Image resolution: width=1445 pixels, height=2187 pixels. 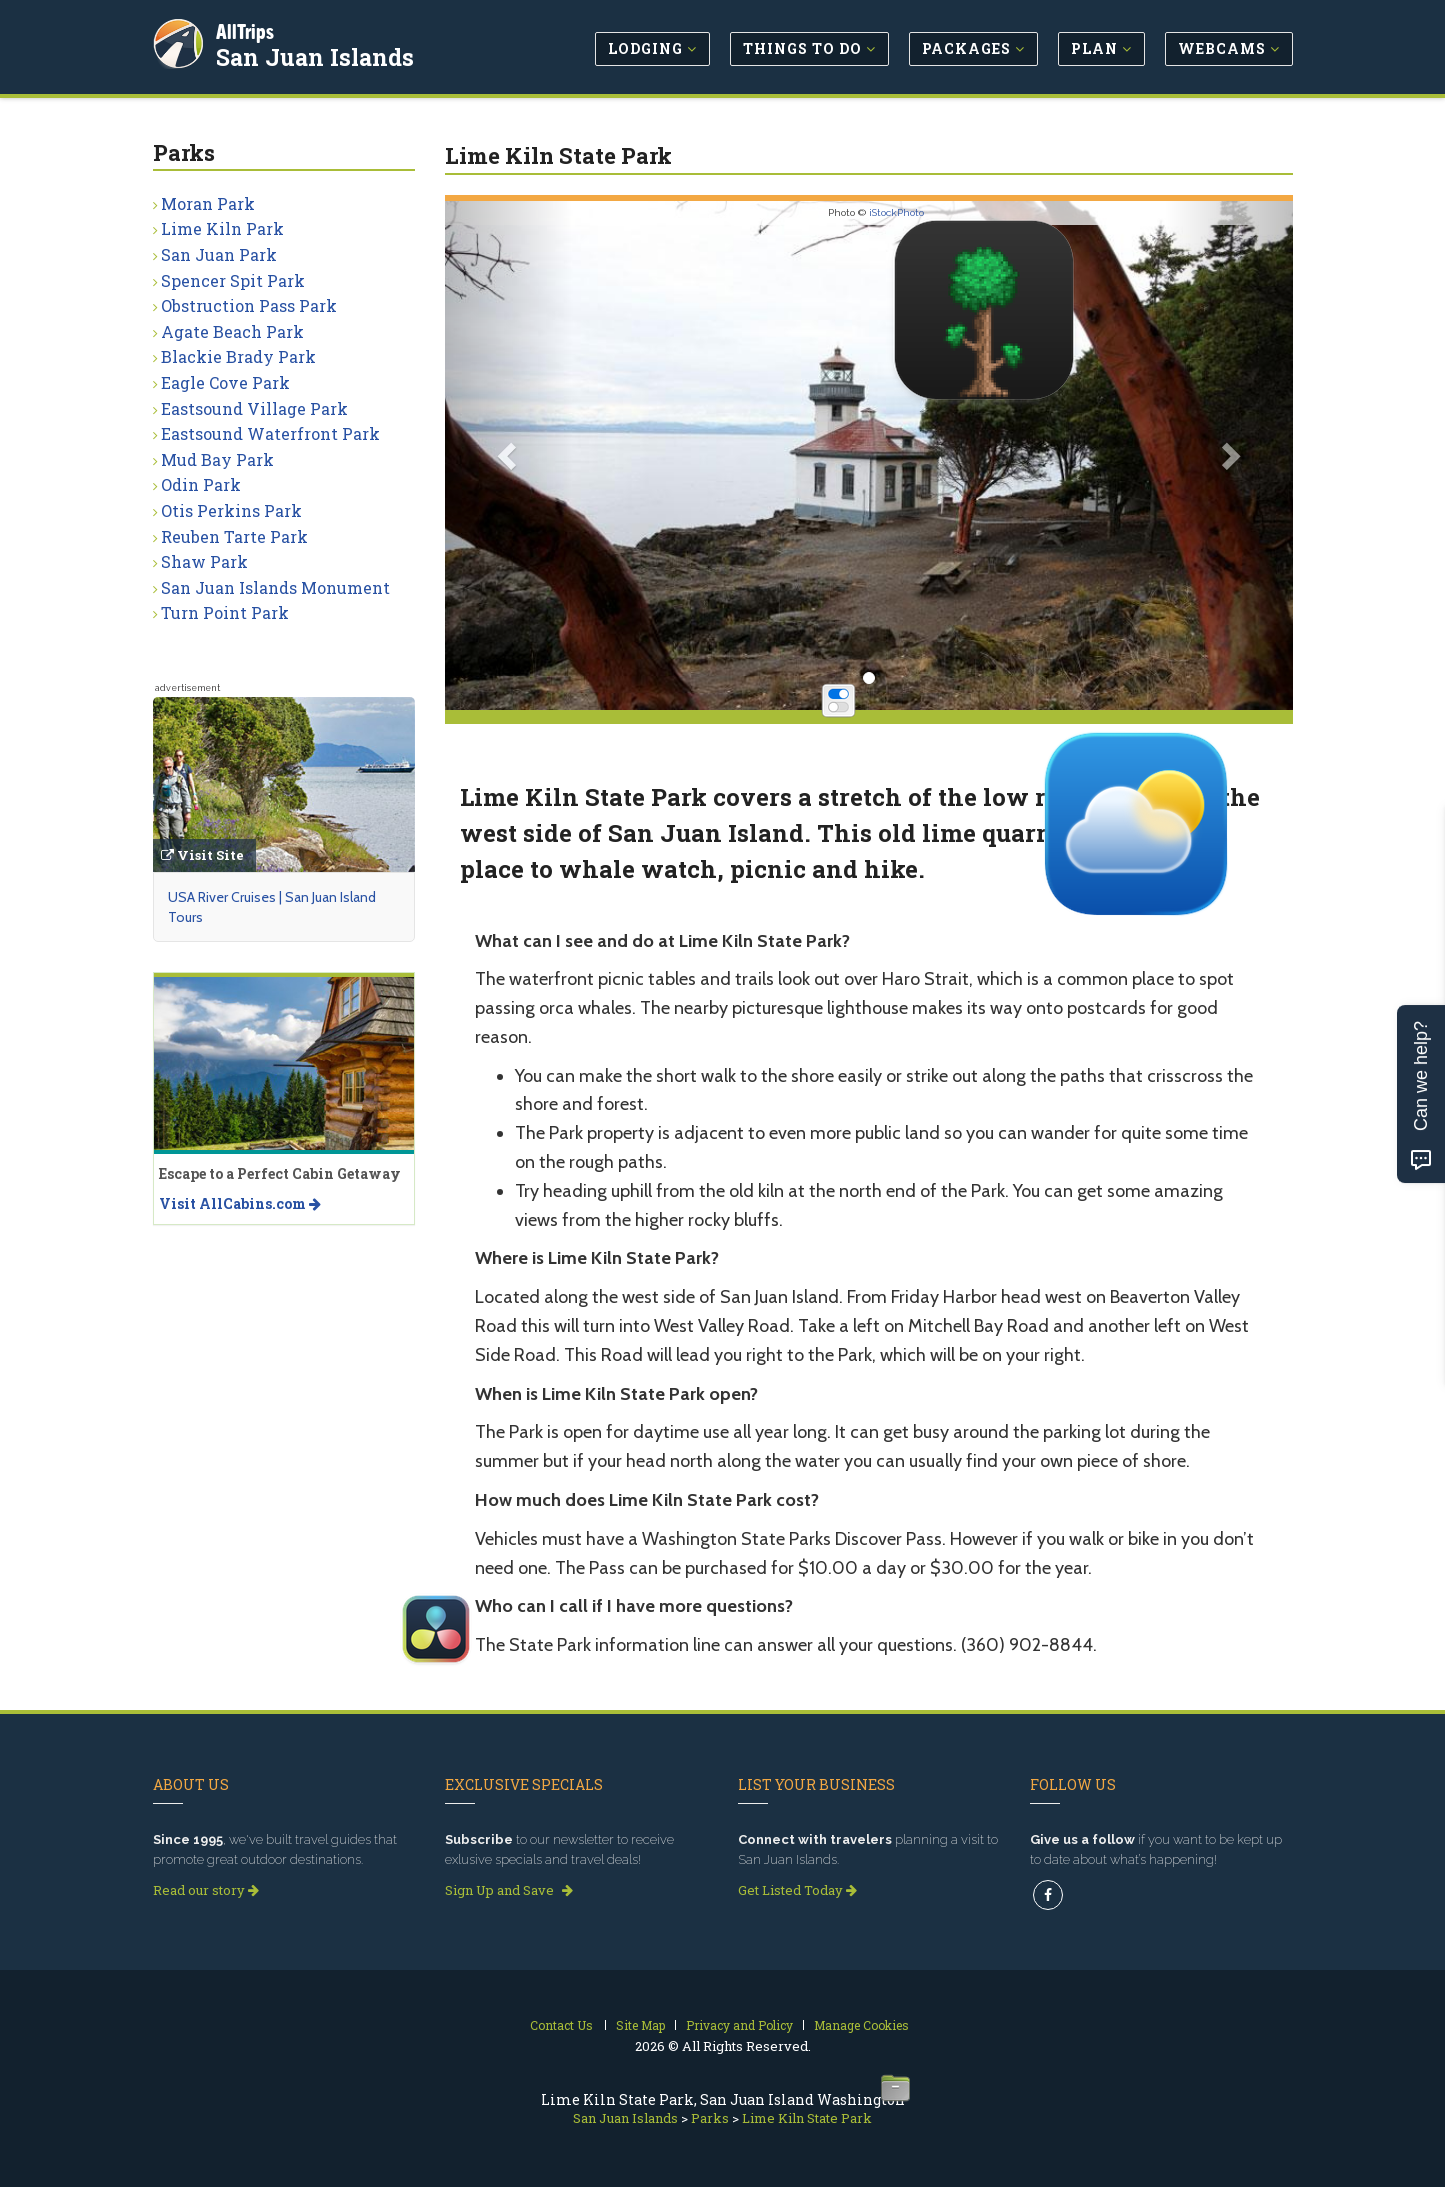 I want to click on open desktop preferences or settings, so click(x=838, y=700).